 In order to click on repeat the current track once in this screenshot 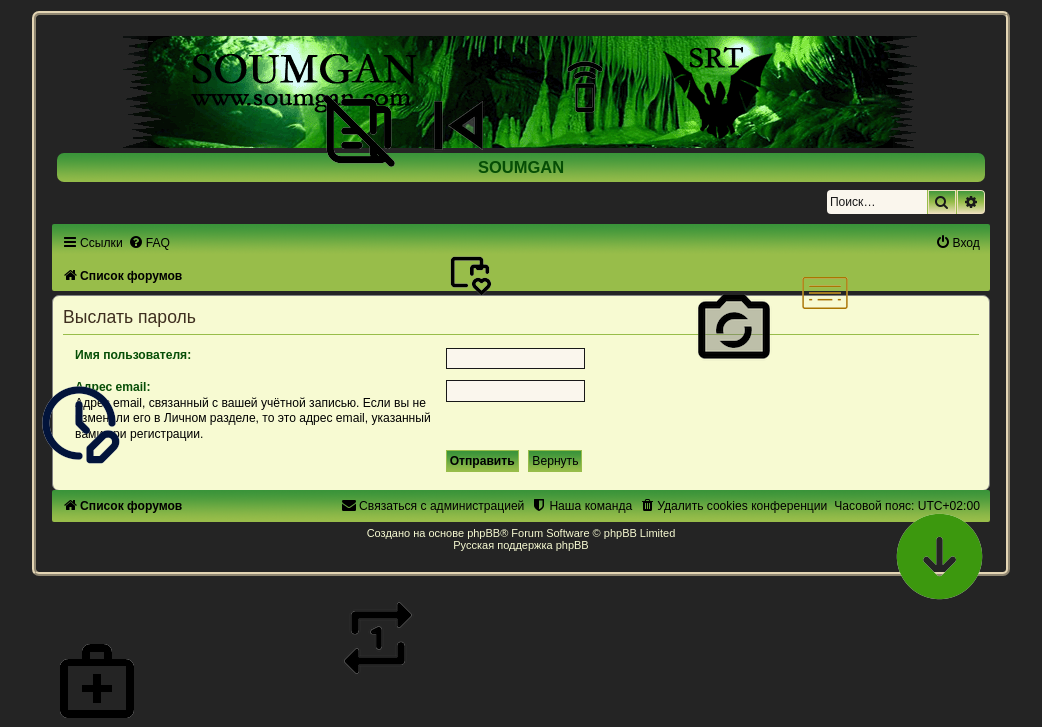, I will do `click(378, 638)`.